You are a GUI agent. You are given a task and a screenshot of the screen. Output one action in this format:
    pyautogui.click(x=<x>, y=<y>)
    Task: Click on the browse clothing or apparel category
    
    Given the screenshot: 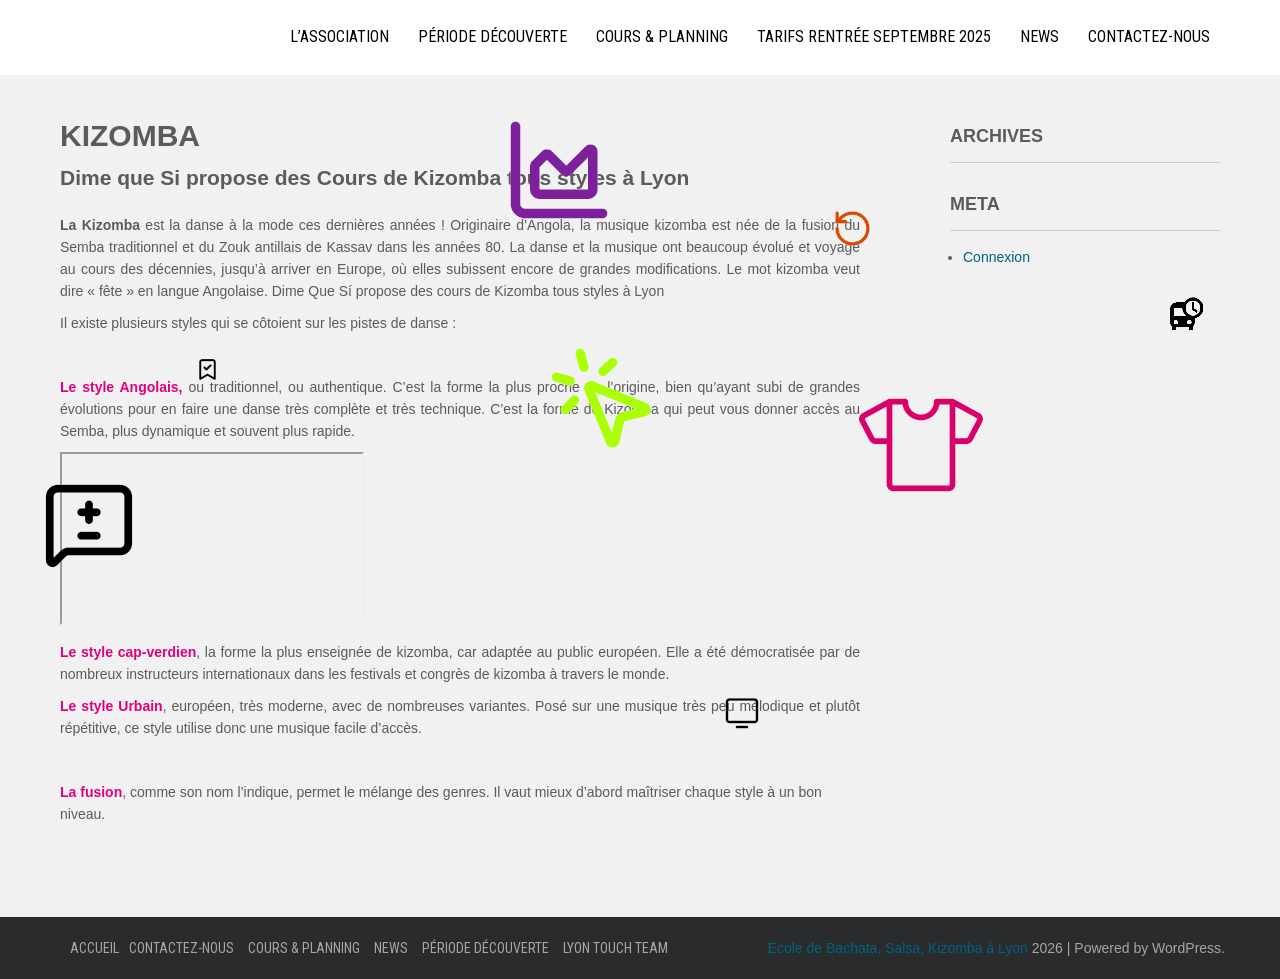 What is the action you would take?
    pyautogui.click(x=921, y=445)
    